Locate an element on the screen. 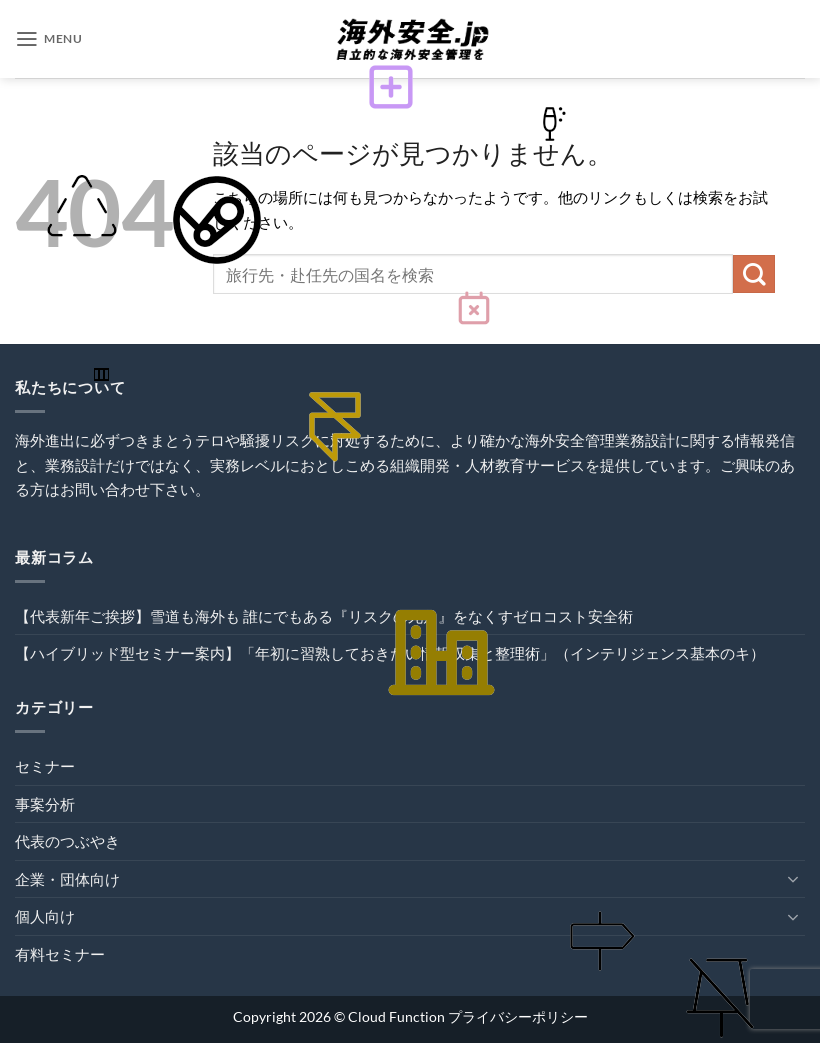 This screenshot has height=1043, width=820. unpin this item is located at coordinates (721, 993).